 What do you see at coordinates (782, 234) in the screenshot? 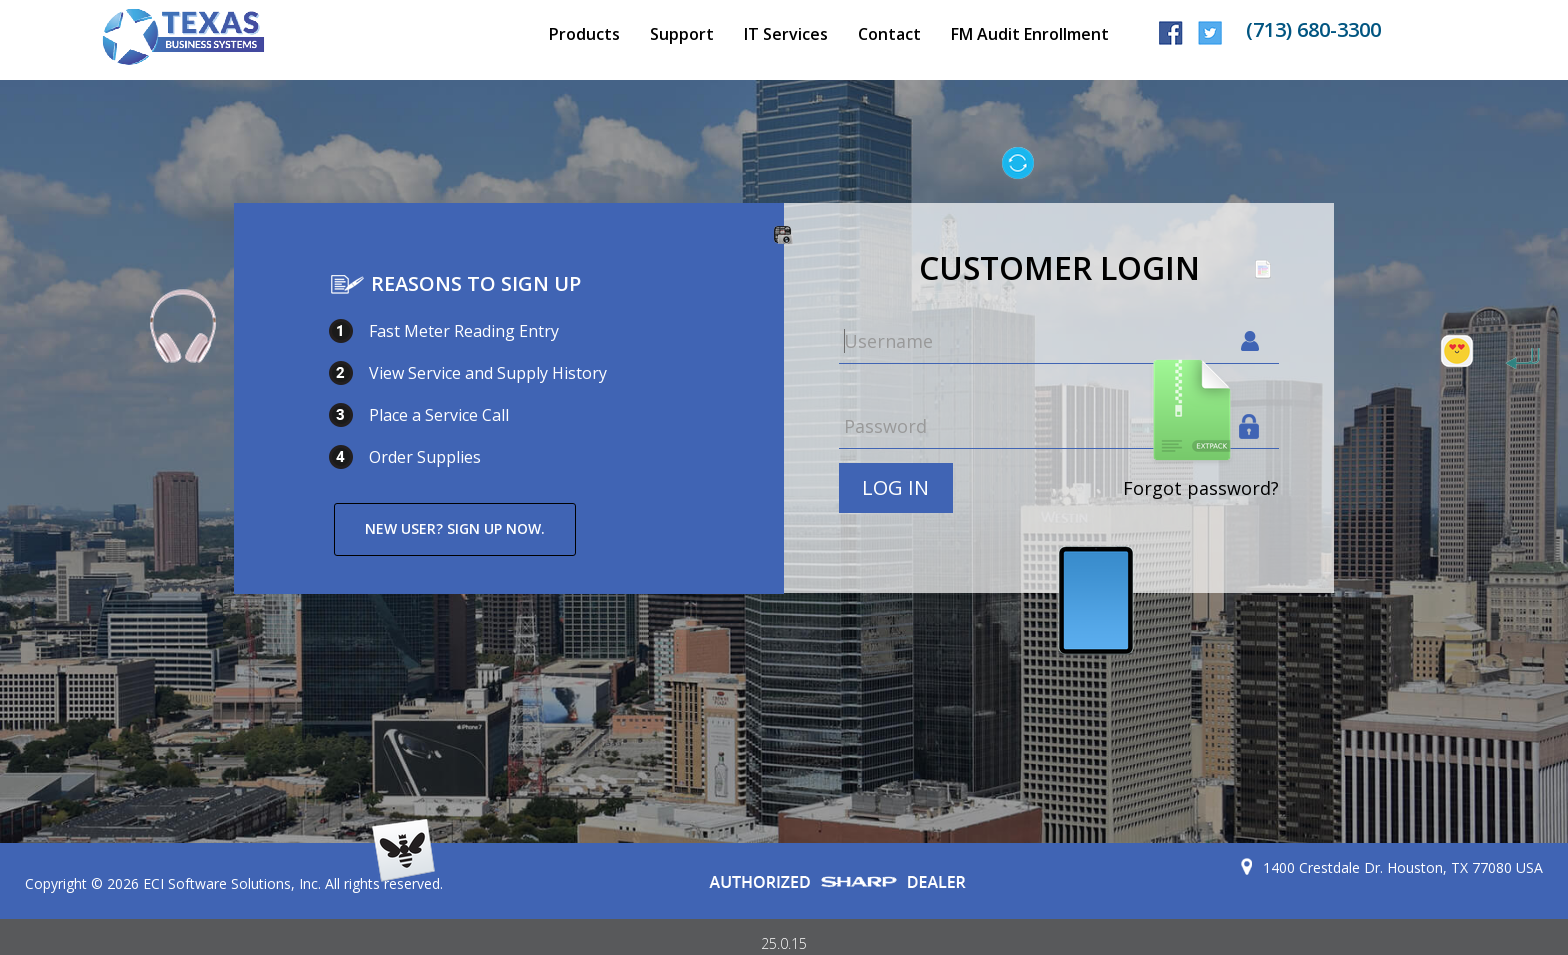
I see `open image capture to import photos from cameras or scanners` at bounding box center [782, 234].